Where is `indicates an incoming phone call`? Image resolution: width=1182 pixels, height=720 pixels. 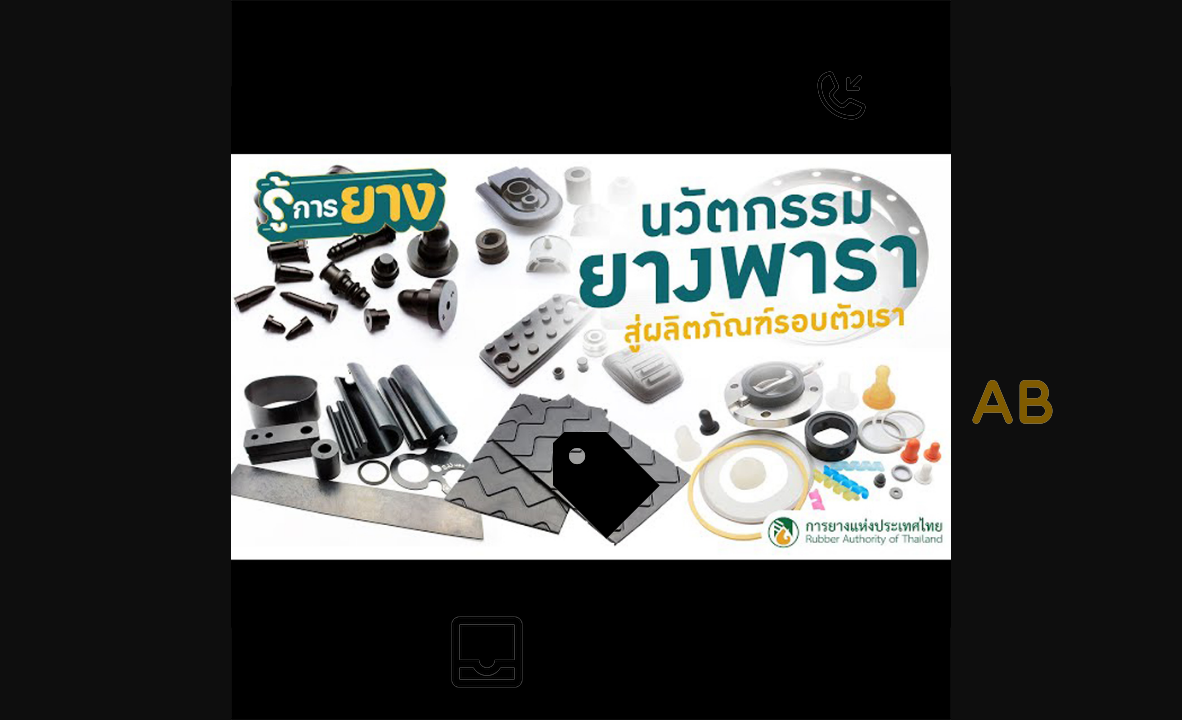
indicates an incoming phone call is located at coordinates (842, 94).